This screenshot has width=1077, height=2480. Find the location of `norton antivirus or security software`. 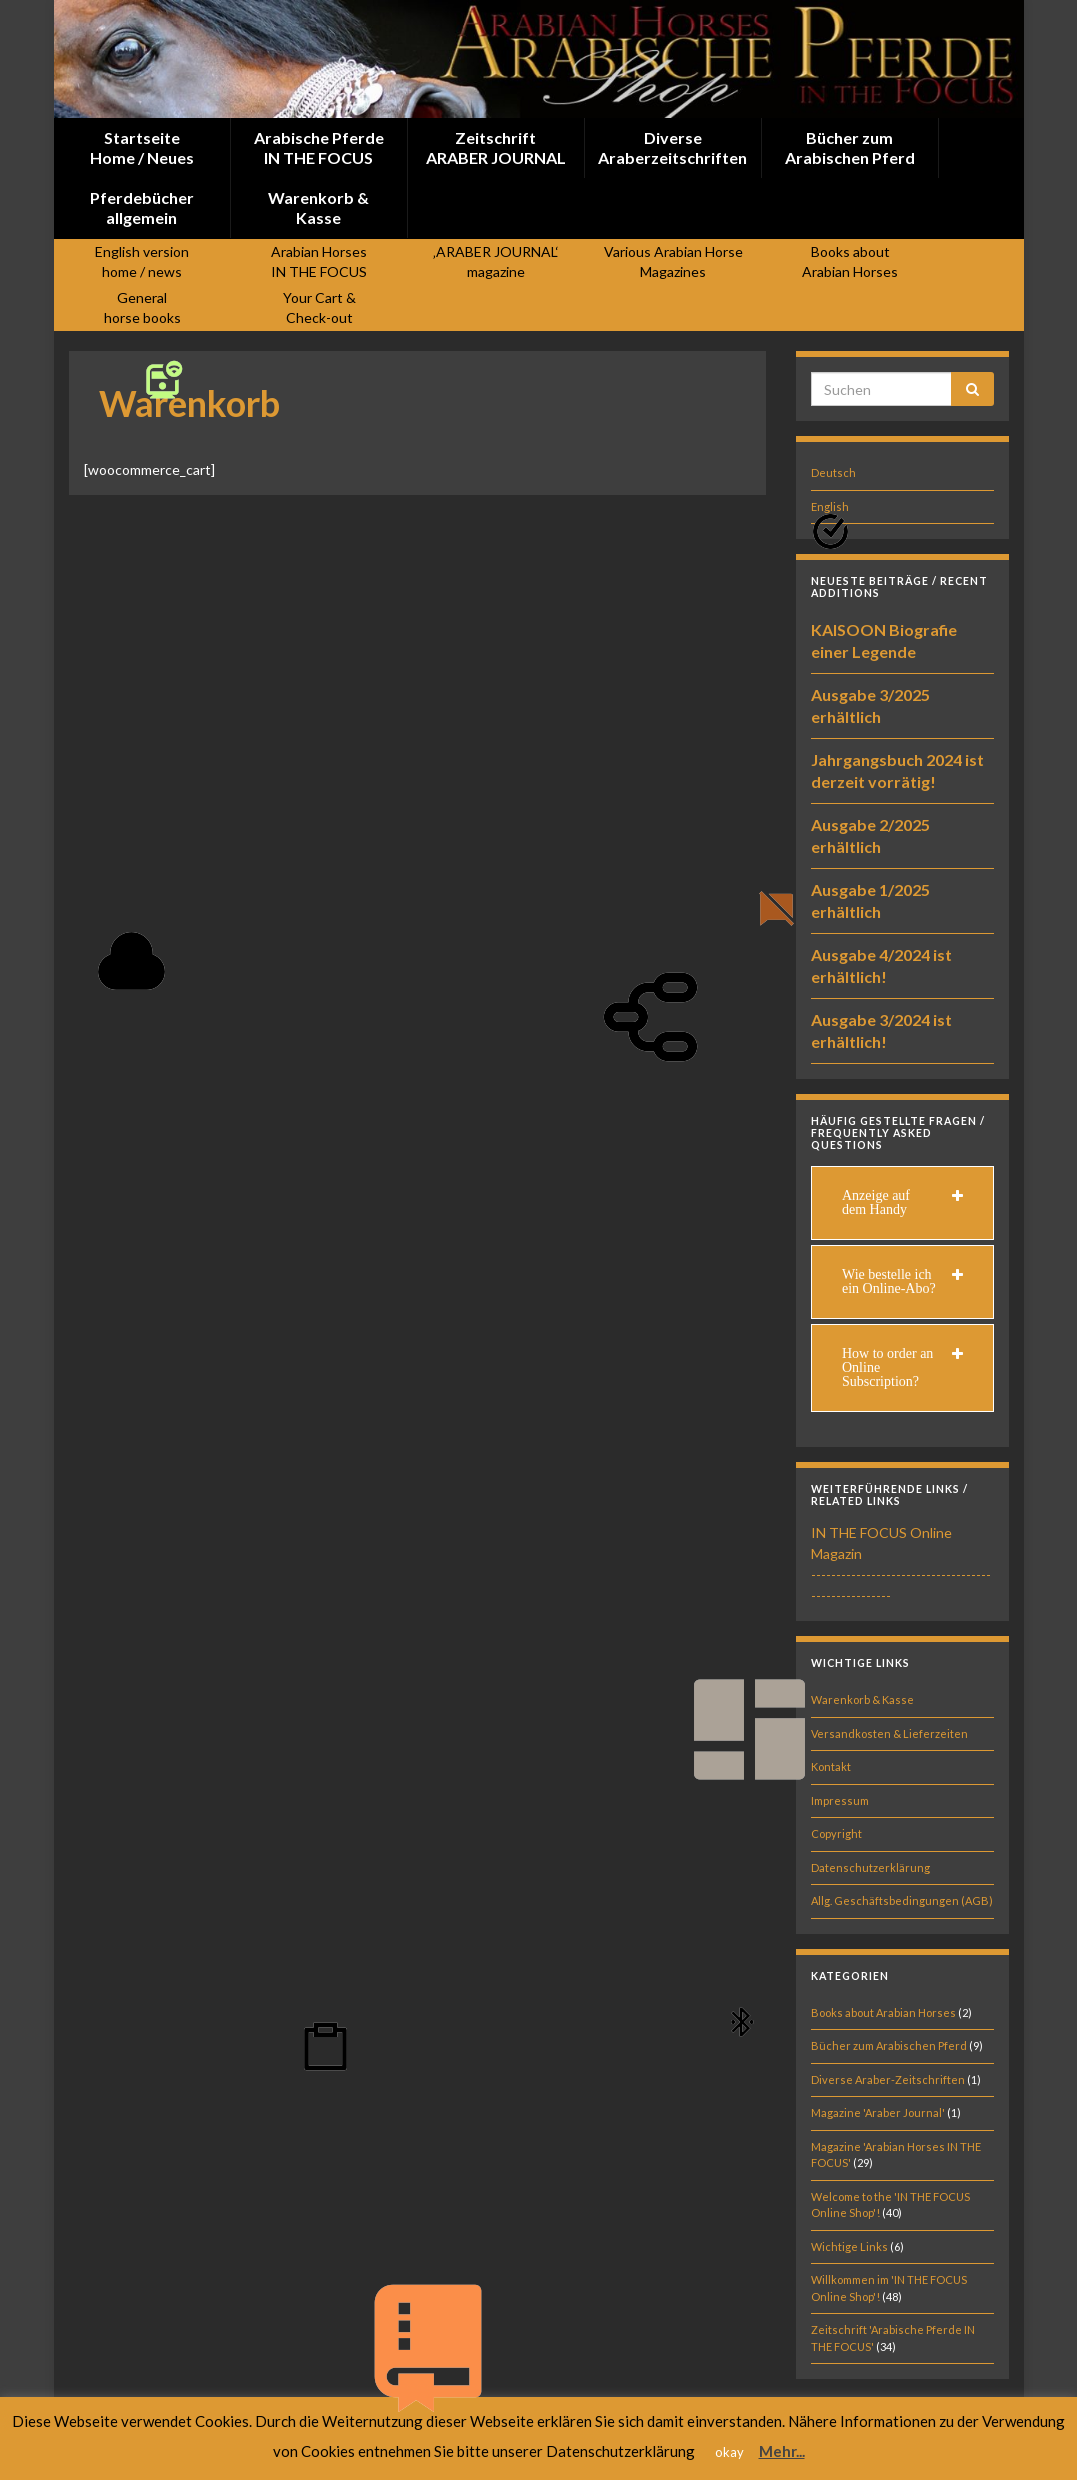

norton antivirus or security software is located at coordinates (830, 531).